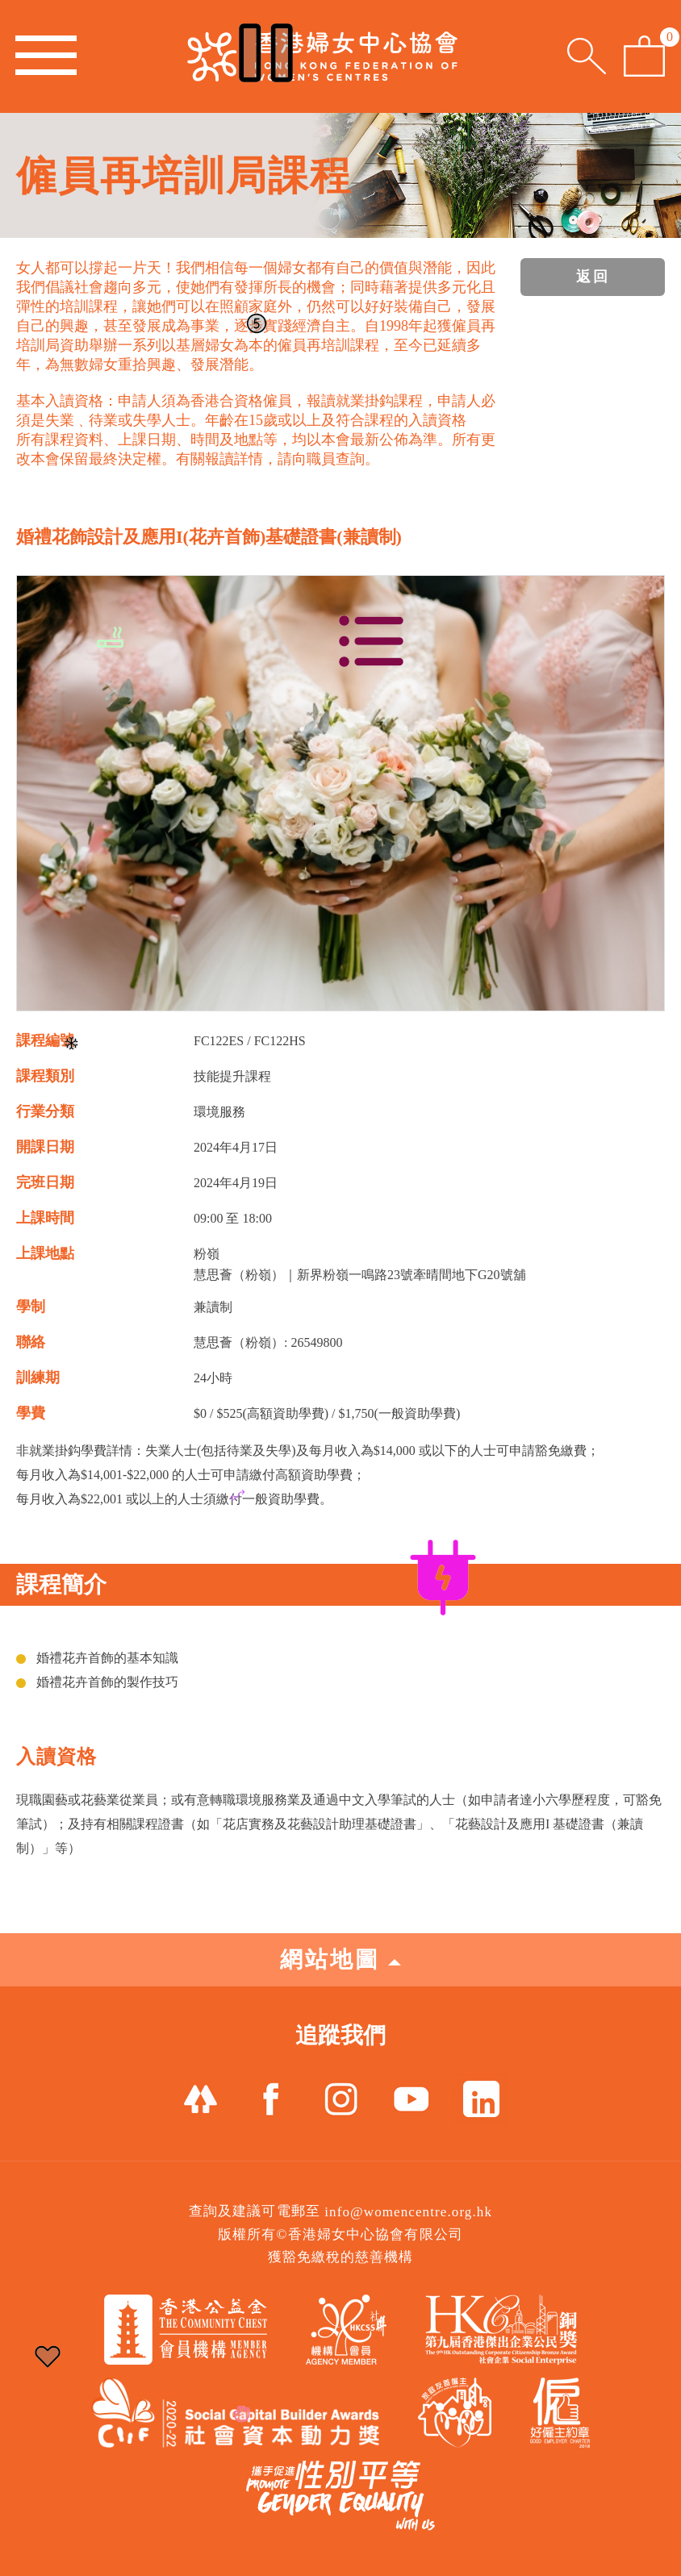  What do you see at coordinates (241, 2411) in the screenshot?
I see `drag to reposition an element` at bounding box center [241, 2411].